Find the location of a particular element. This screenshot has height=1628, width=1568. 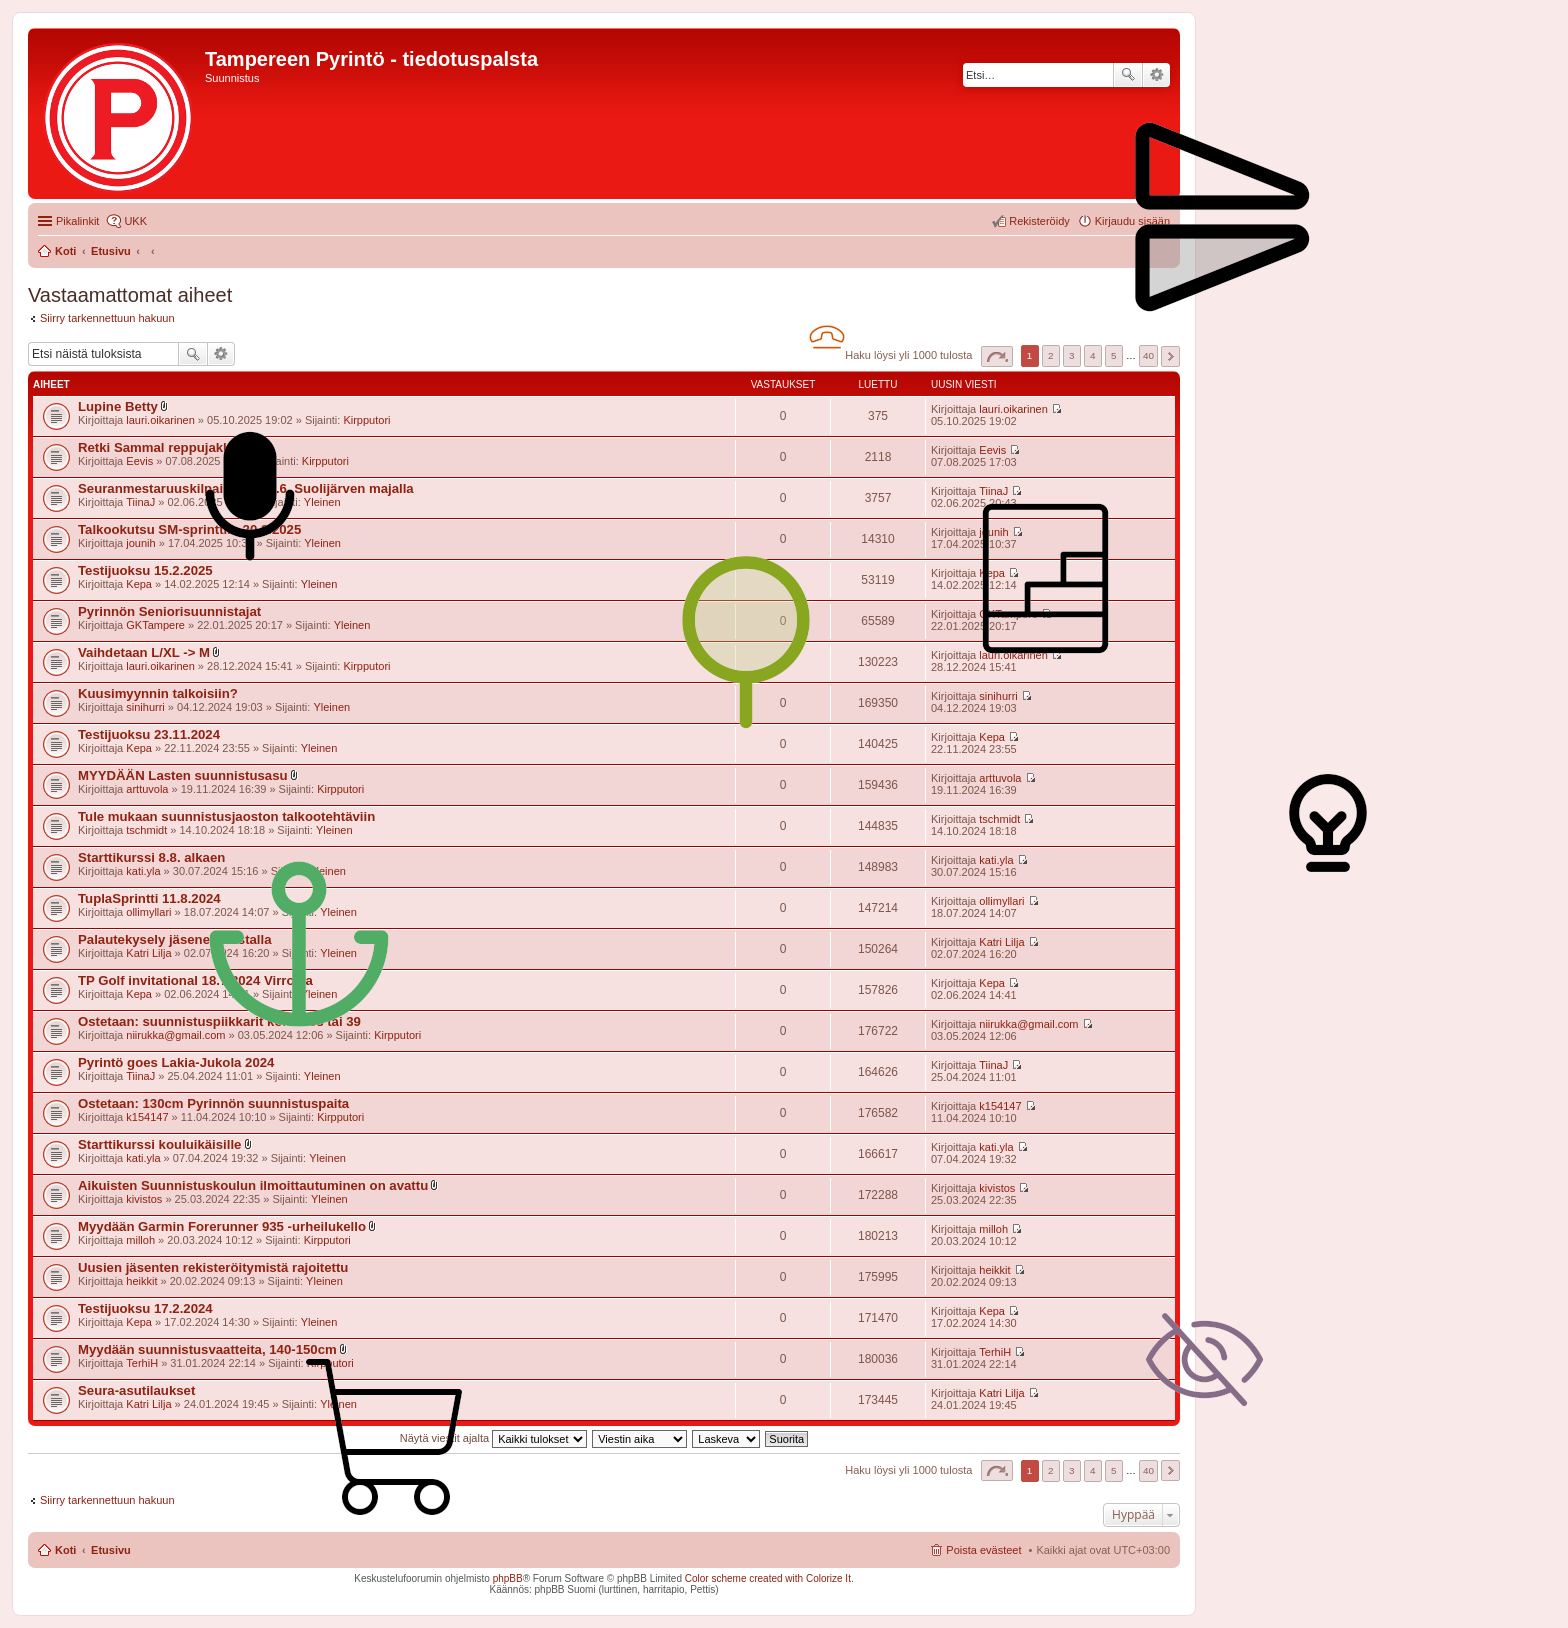

access tips or helpful suggestions is located at coordinates (1328, 823).